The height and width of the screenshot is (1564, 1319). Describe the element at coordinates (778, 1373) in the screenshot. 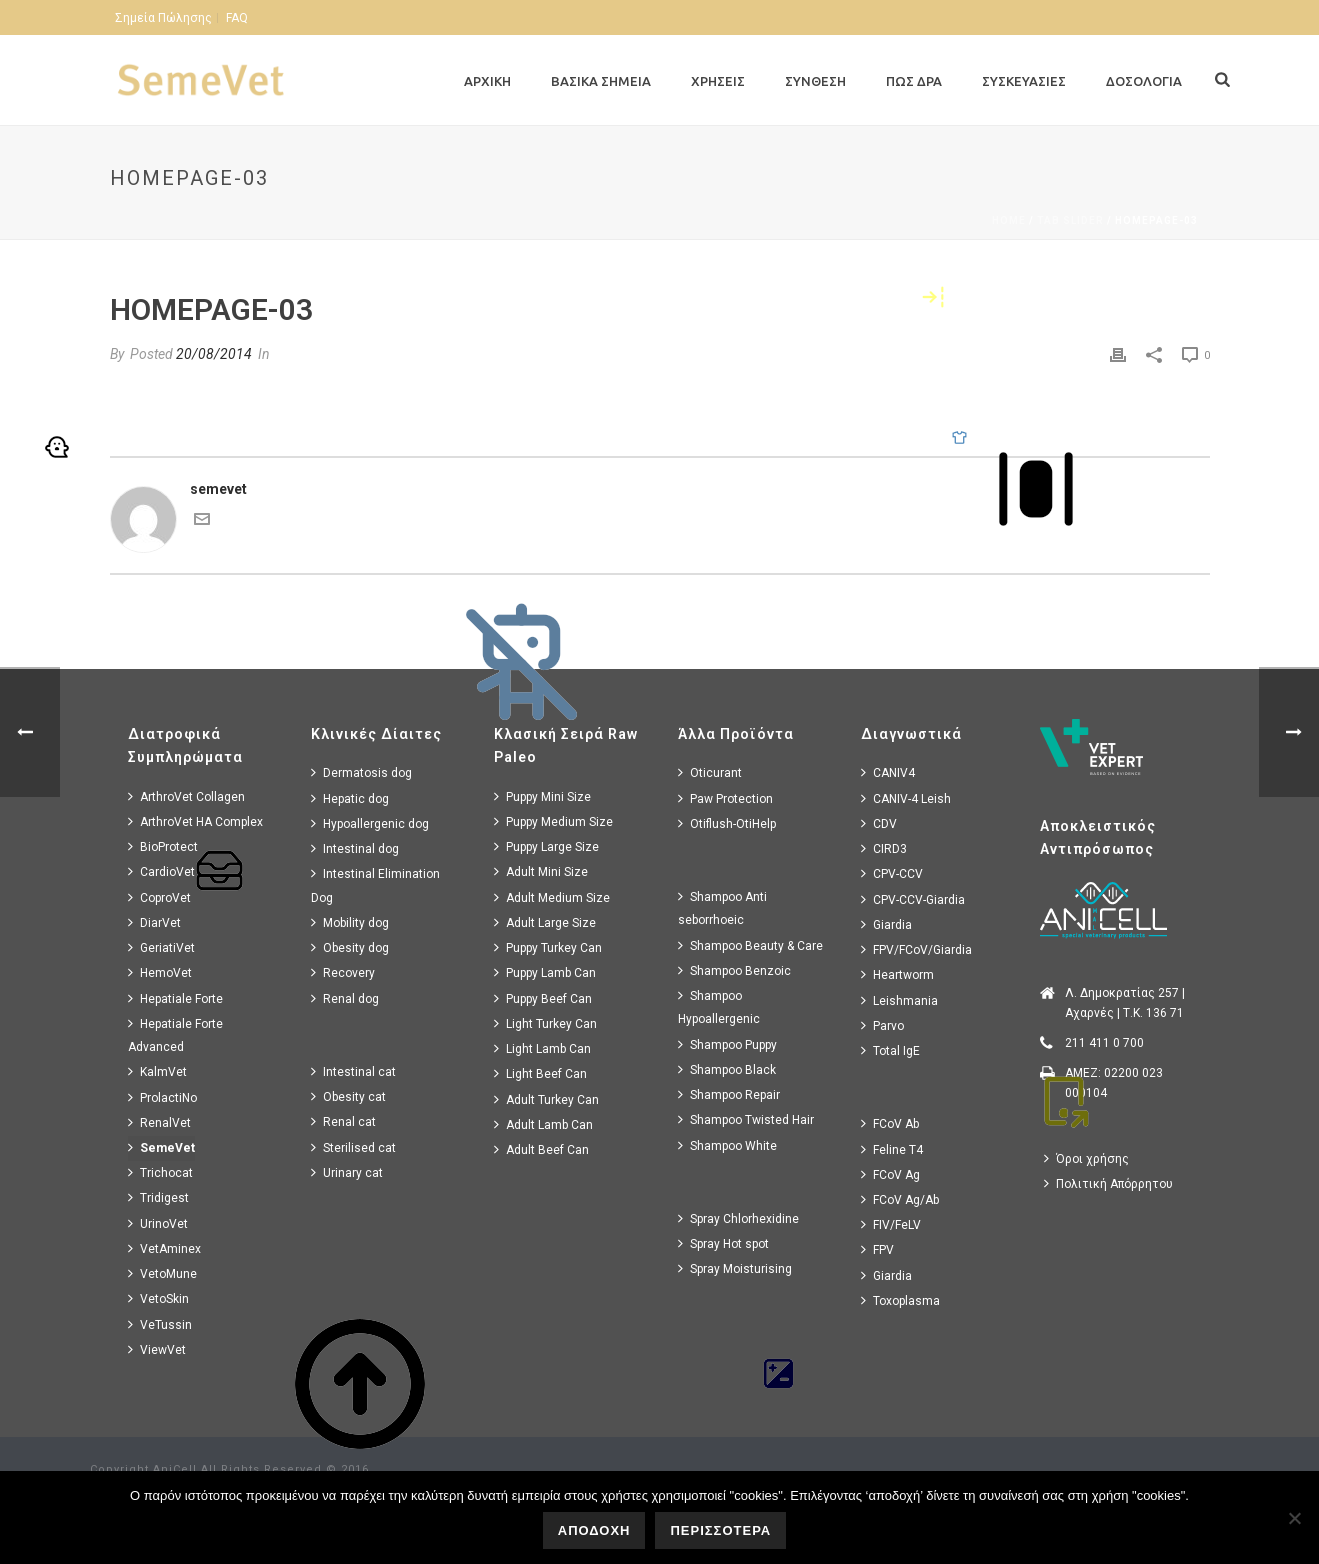

I see `adjust photo exposure settings` at that location.